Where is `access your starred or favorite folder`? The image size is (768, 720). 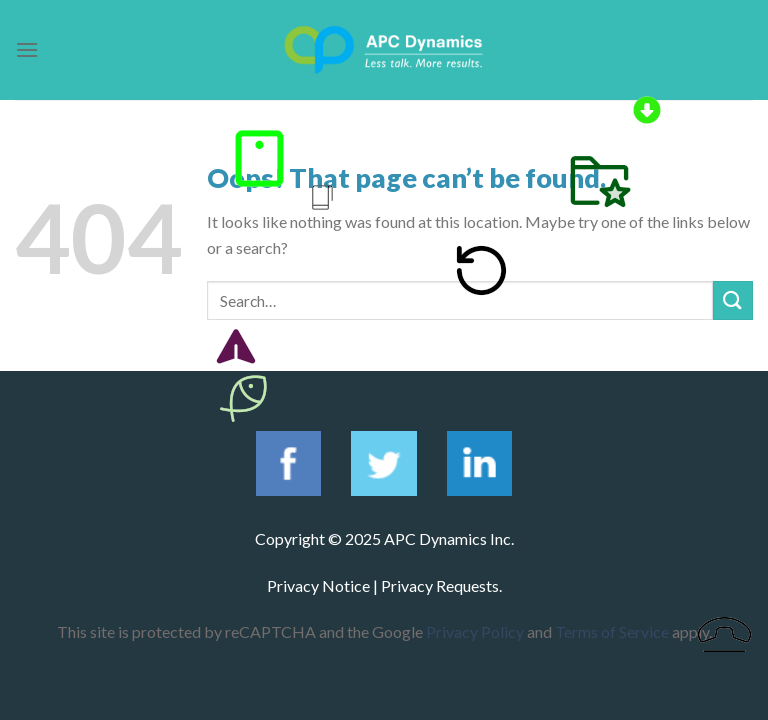 access your starred or favorite folder is located at coordinates (599, 180).